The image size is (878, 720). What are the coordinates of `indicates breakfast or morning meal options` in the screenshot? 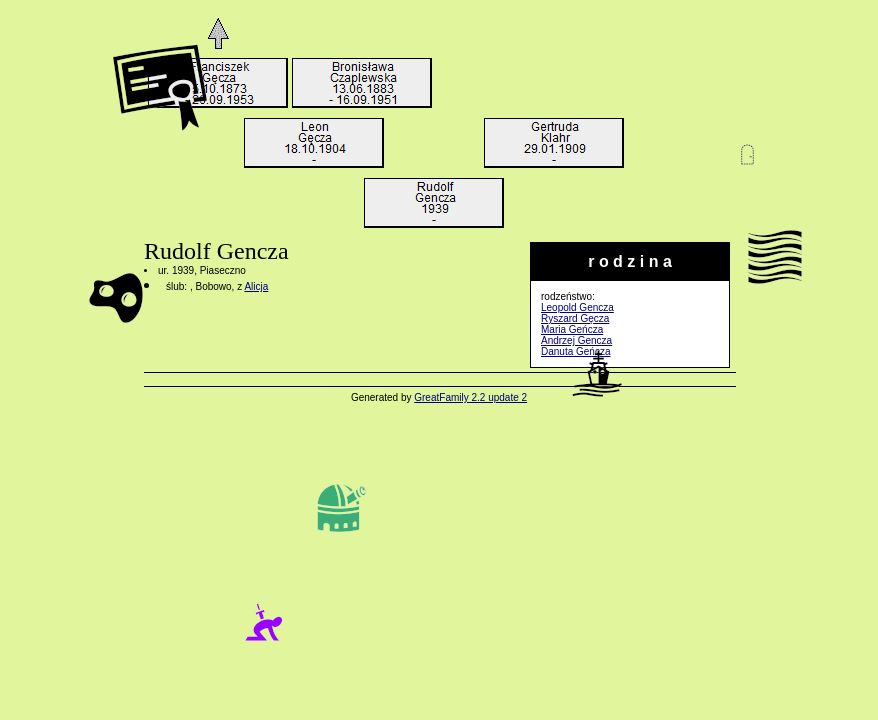 It's located at (116, 298).